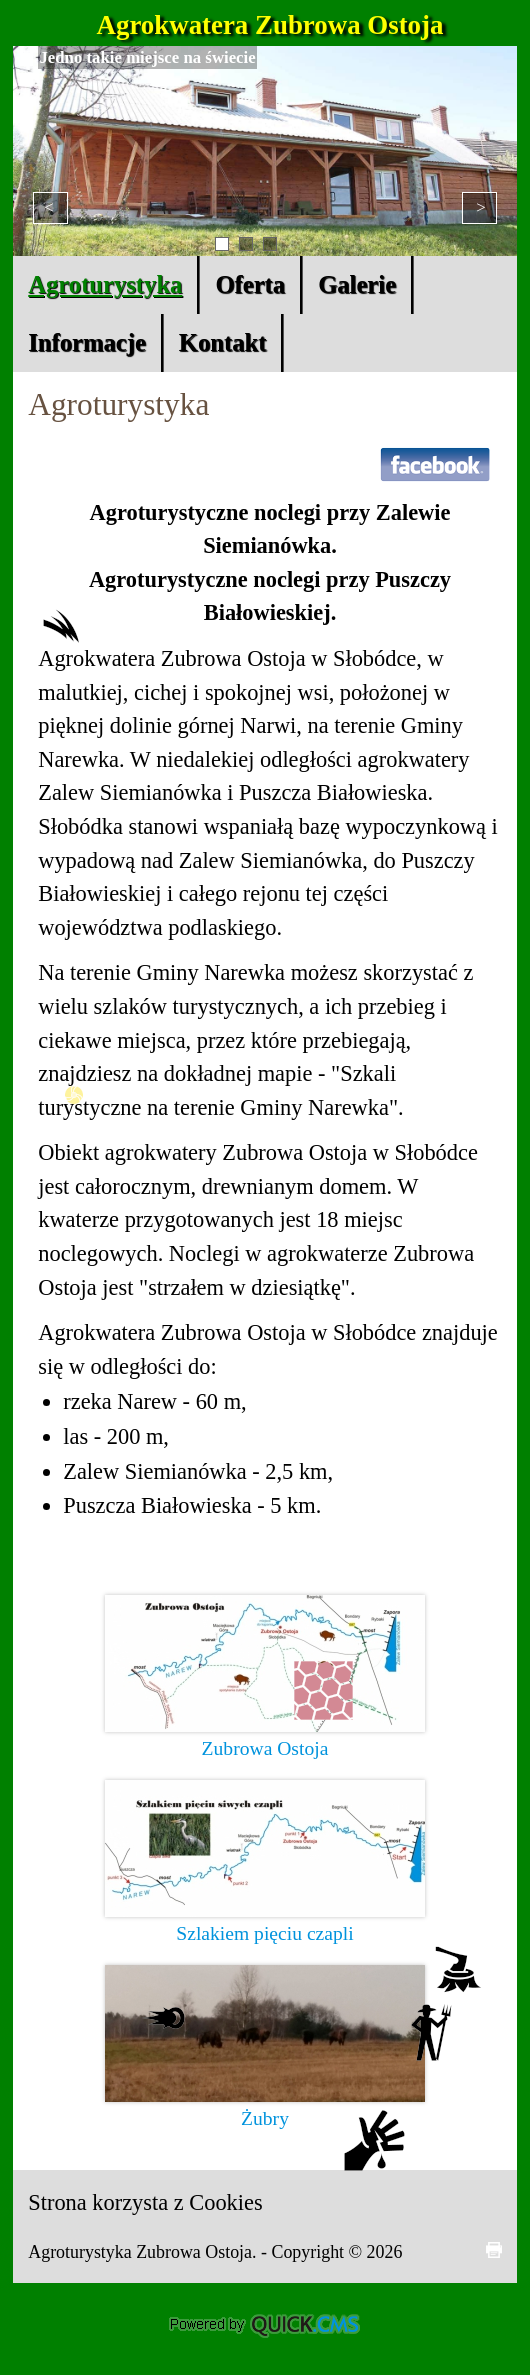 Image resolution: width=530 pixels, height=2375 pixels. I want to click on select farmer character class, so click(429, 2032).